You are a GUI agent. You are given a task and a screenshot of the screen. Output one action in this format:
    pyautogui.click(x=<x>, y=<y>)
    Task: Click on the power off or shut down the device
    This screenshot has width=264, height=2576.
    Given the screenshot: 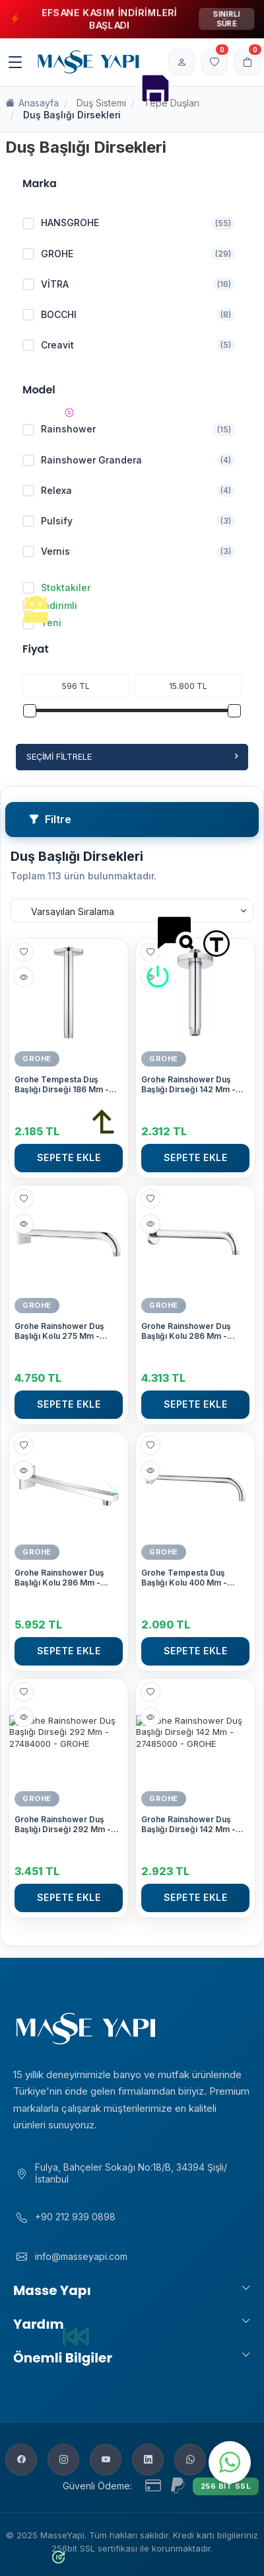 What is the action you would take?
    pyautogui.click(x=158, y=977)
    